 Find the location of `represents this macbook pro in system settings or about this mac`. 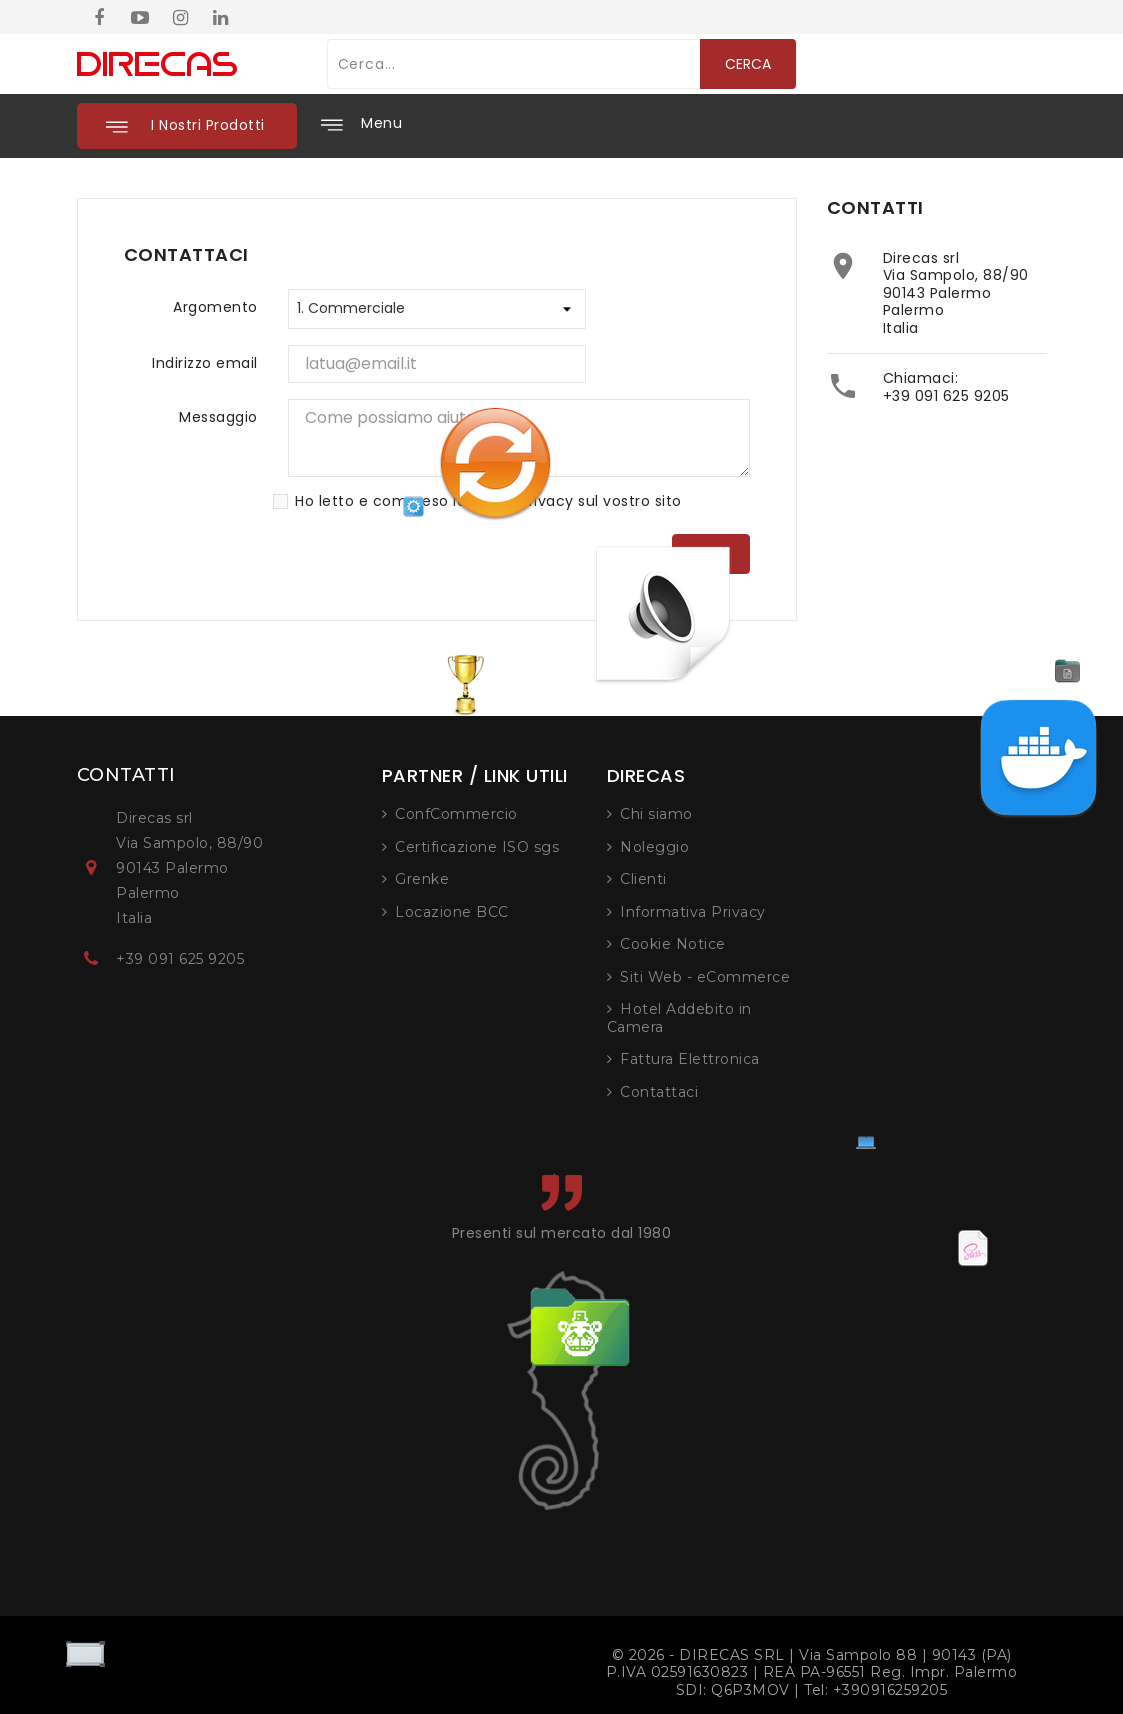

represents this macbook pro in system settings or about this mac is located at coordinates (866, 1142).